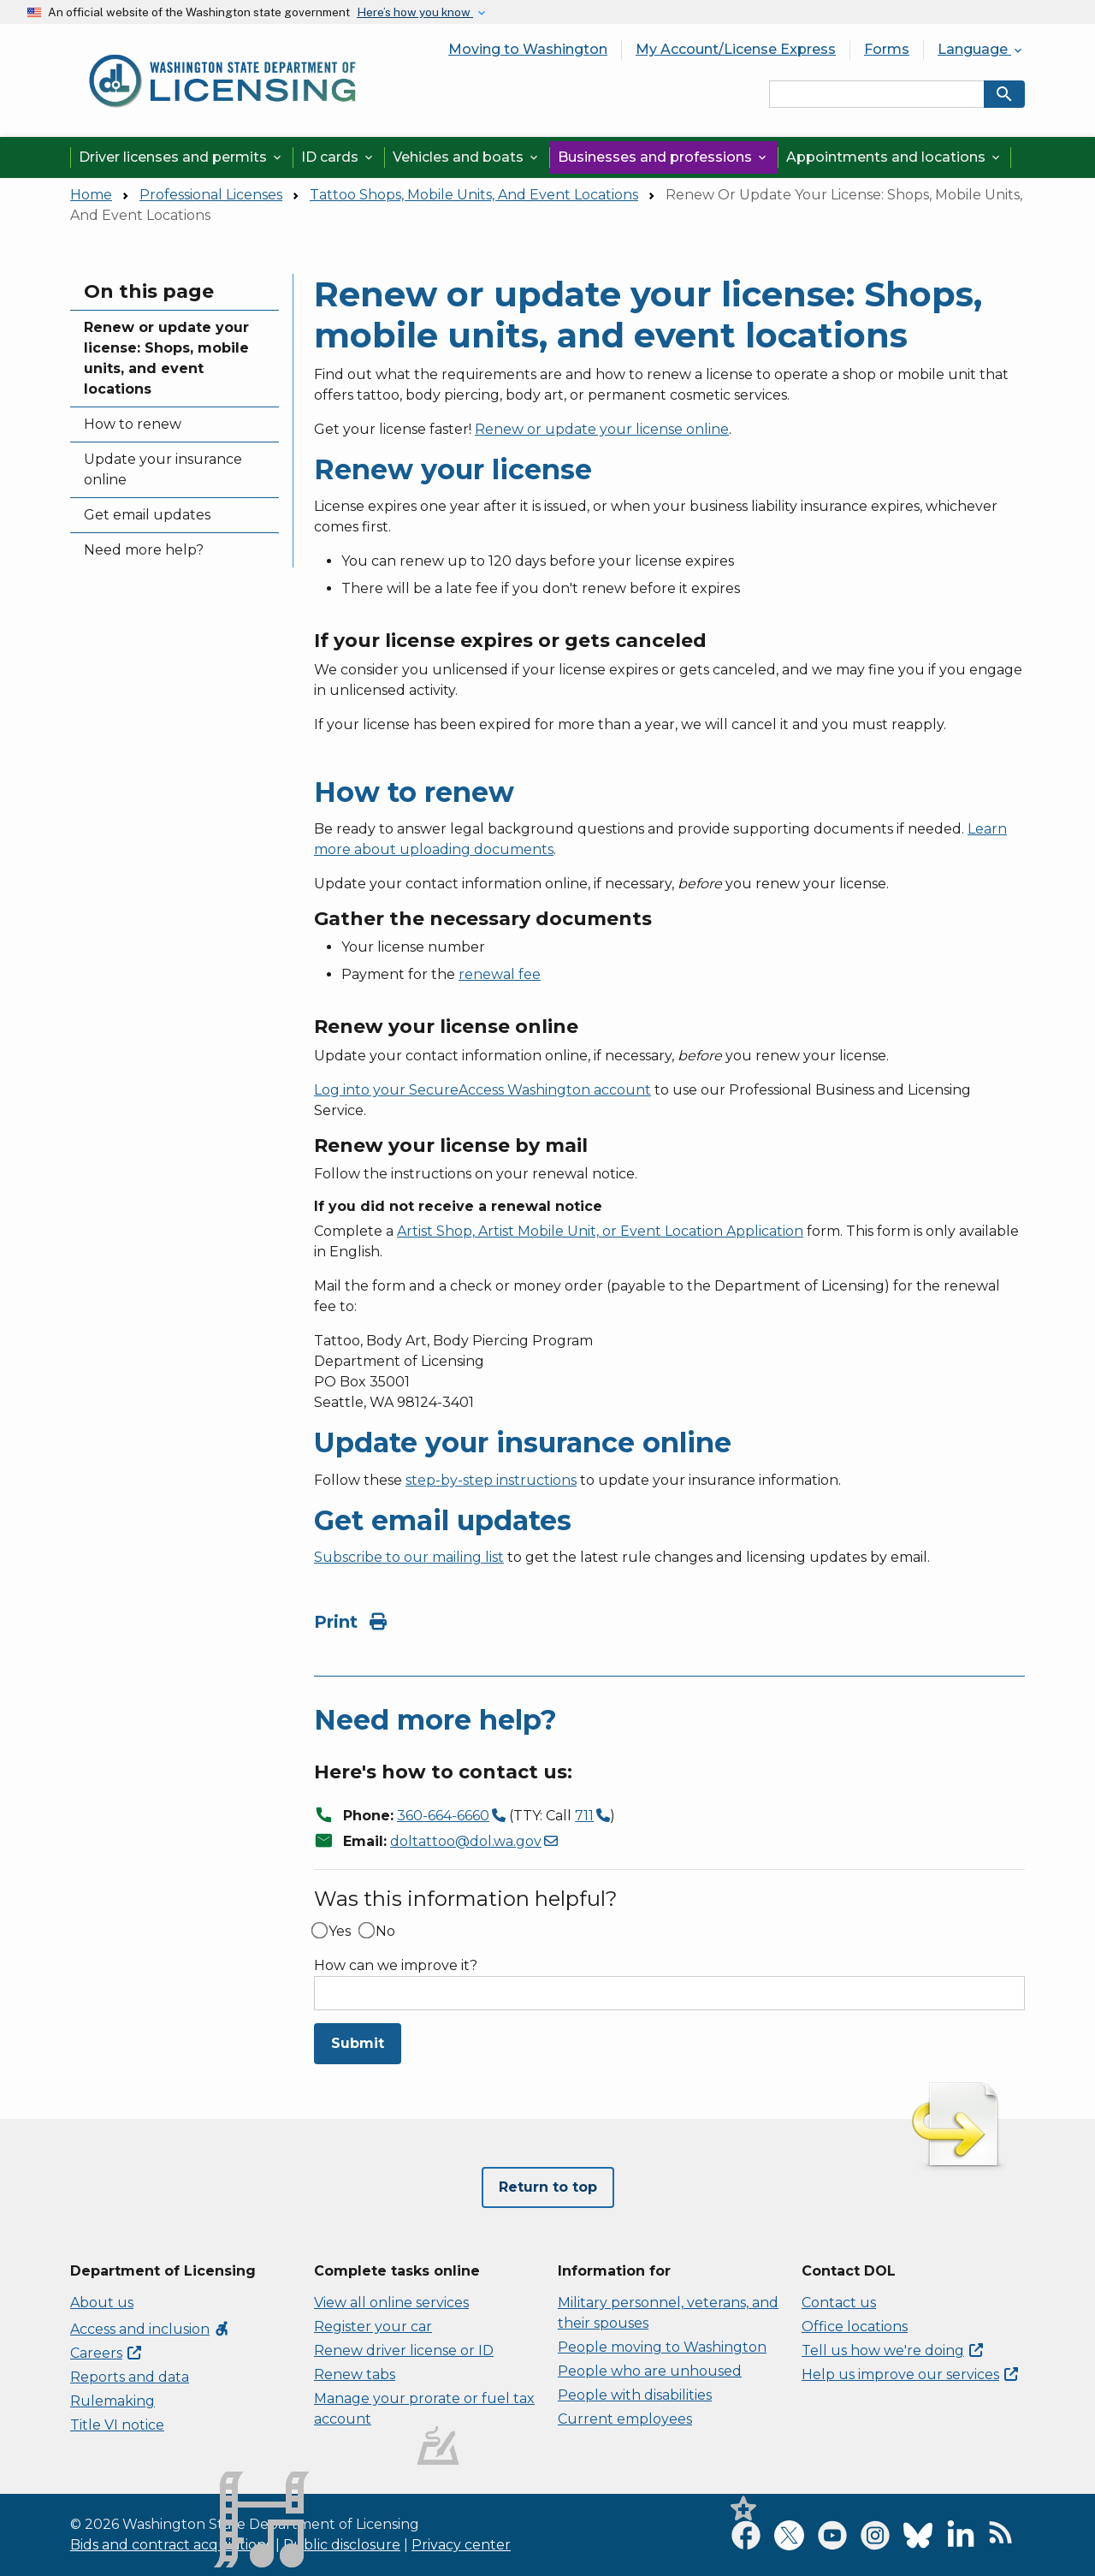 The image size is (1095, 2576). I want to click on connect a drawing tablet or stylus input device, so click(438, 2447).